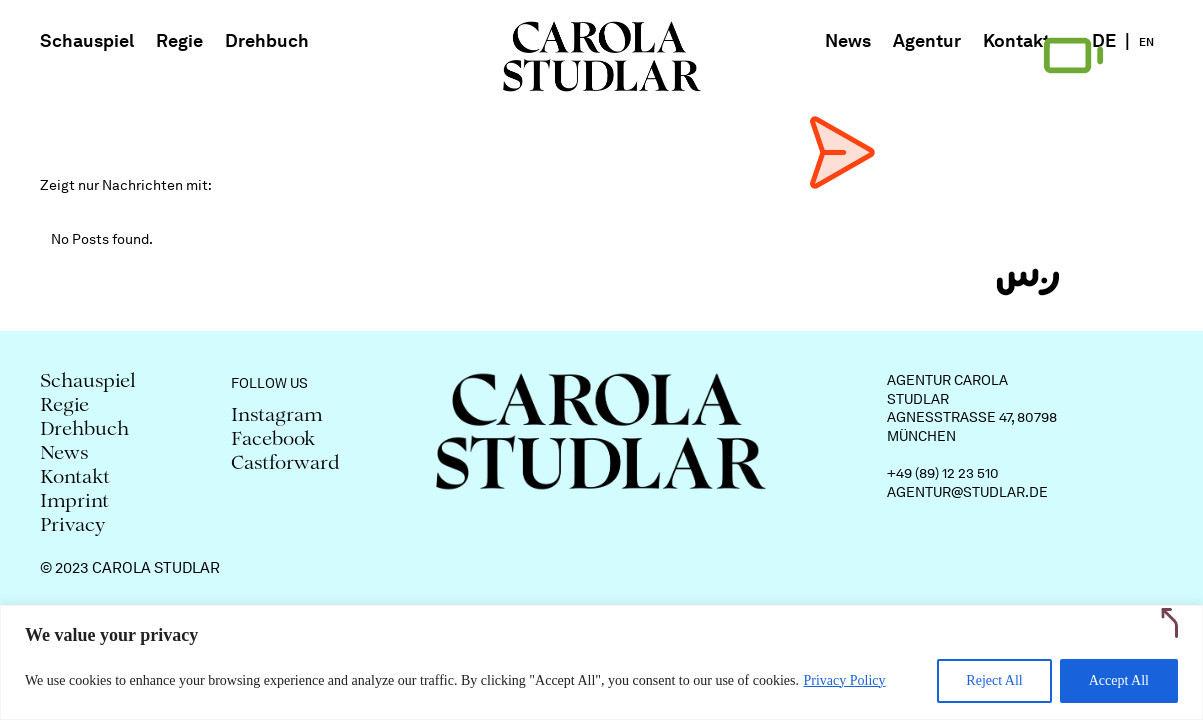 This screenshot has width=1203, height=720. Describe the element at coordinates (1073, 55) in the screenshot. I see `indicates current battery level` at that location.